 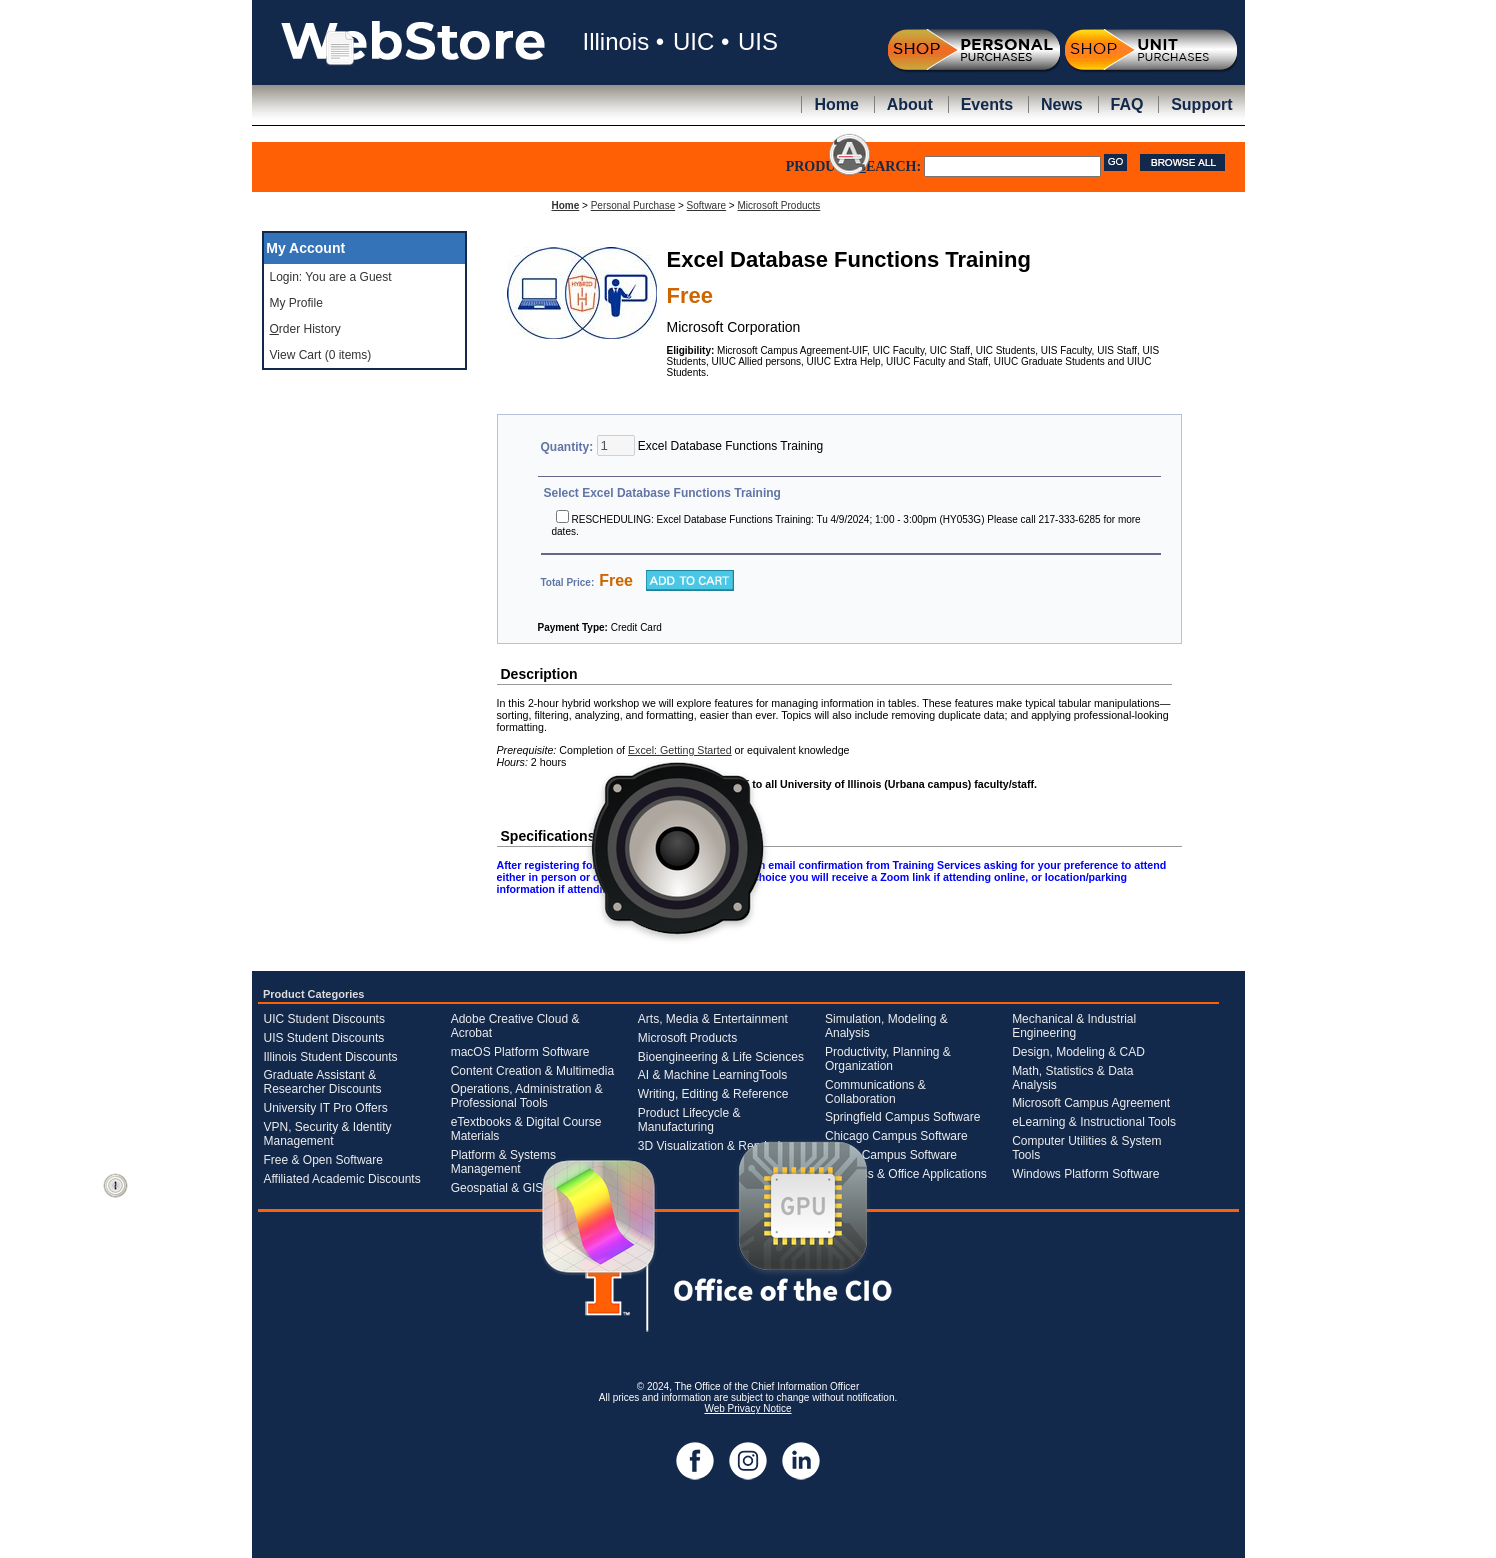 I want to click on open Grapher app for mathematical visualization, so click(x=598, y=1216).